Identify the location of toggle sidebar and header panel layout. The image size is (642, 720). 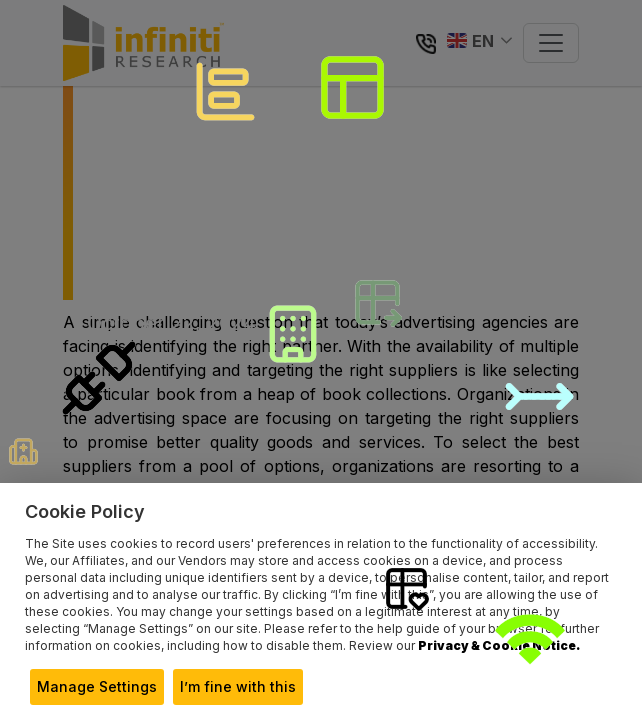
(352, 87).